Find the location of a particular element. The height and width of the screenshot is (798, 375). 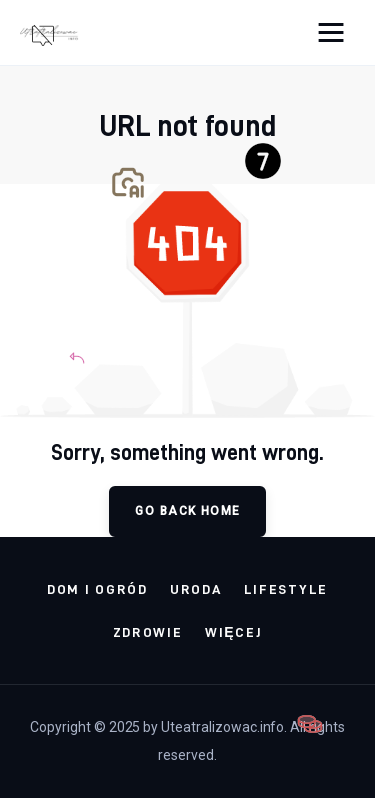

indicates step 7 in a multi-step process is located at coordinates (263, 161).